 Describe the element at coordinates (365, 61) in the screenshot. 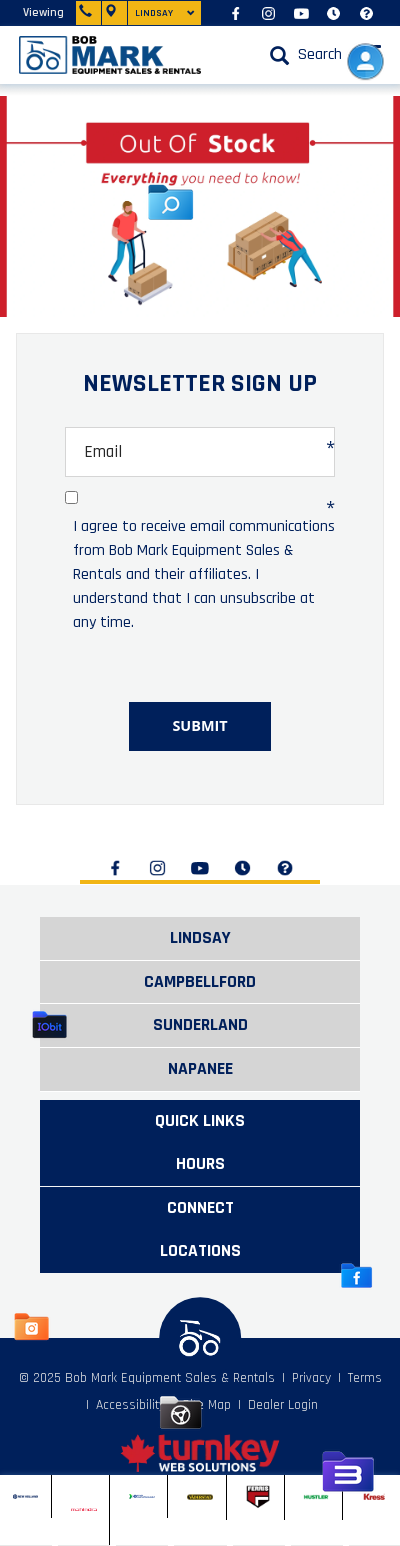

I see `view user profile information` at that location.